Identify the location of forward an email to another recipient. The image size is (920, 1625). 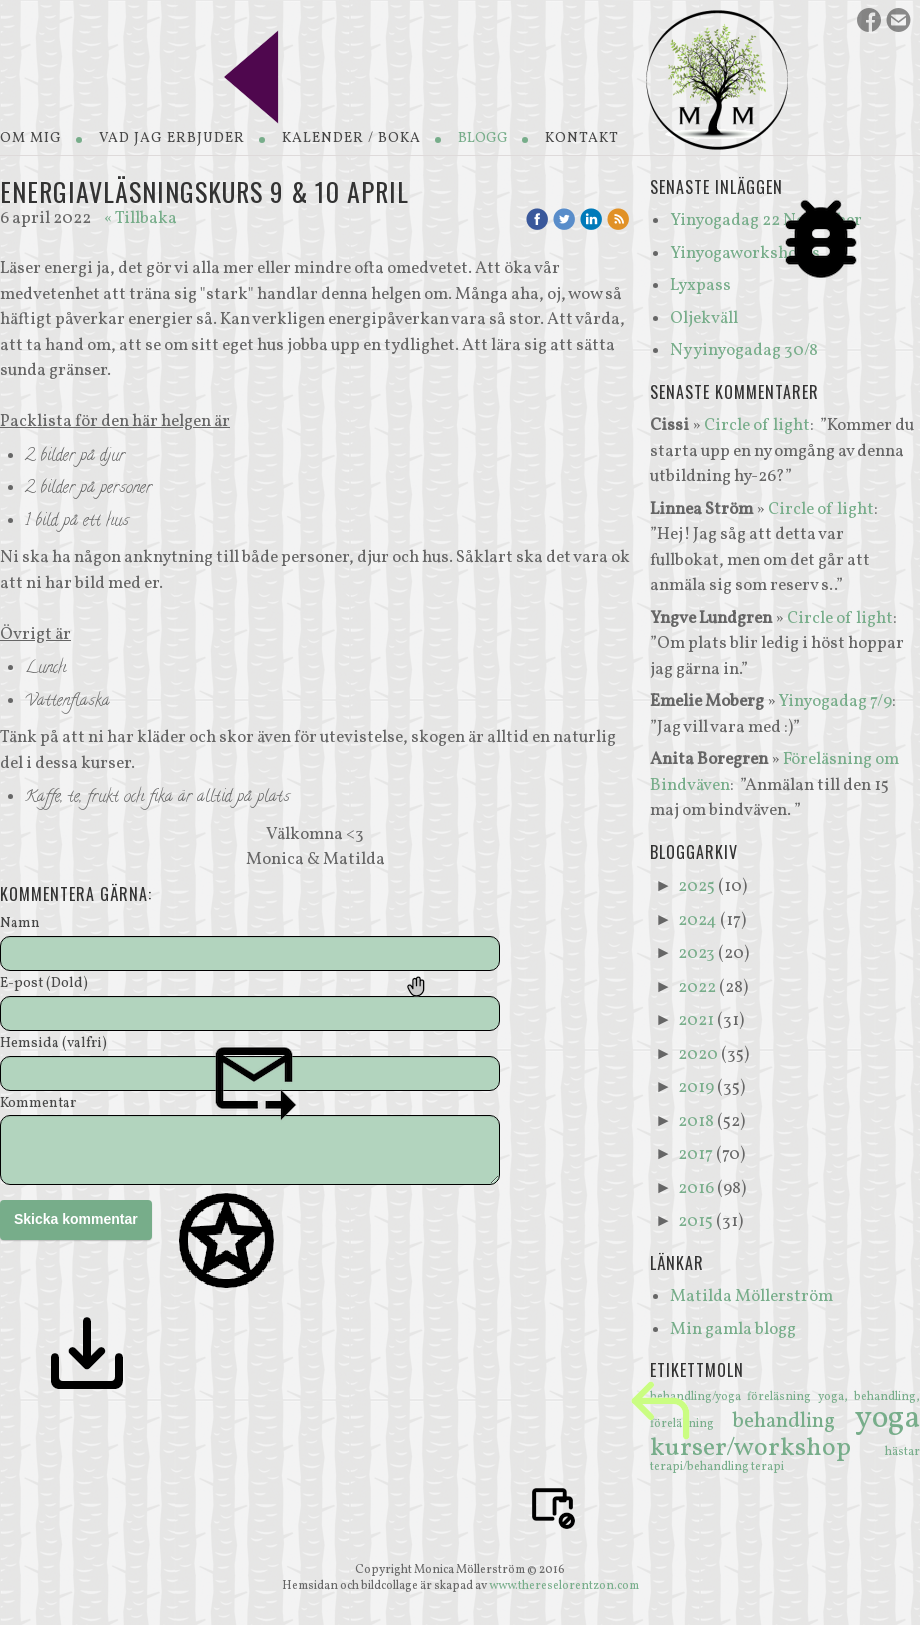
(254, 1078).